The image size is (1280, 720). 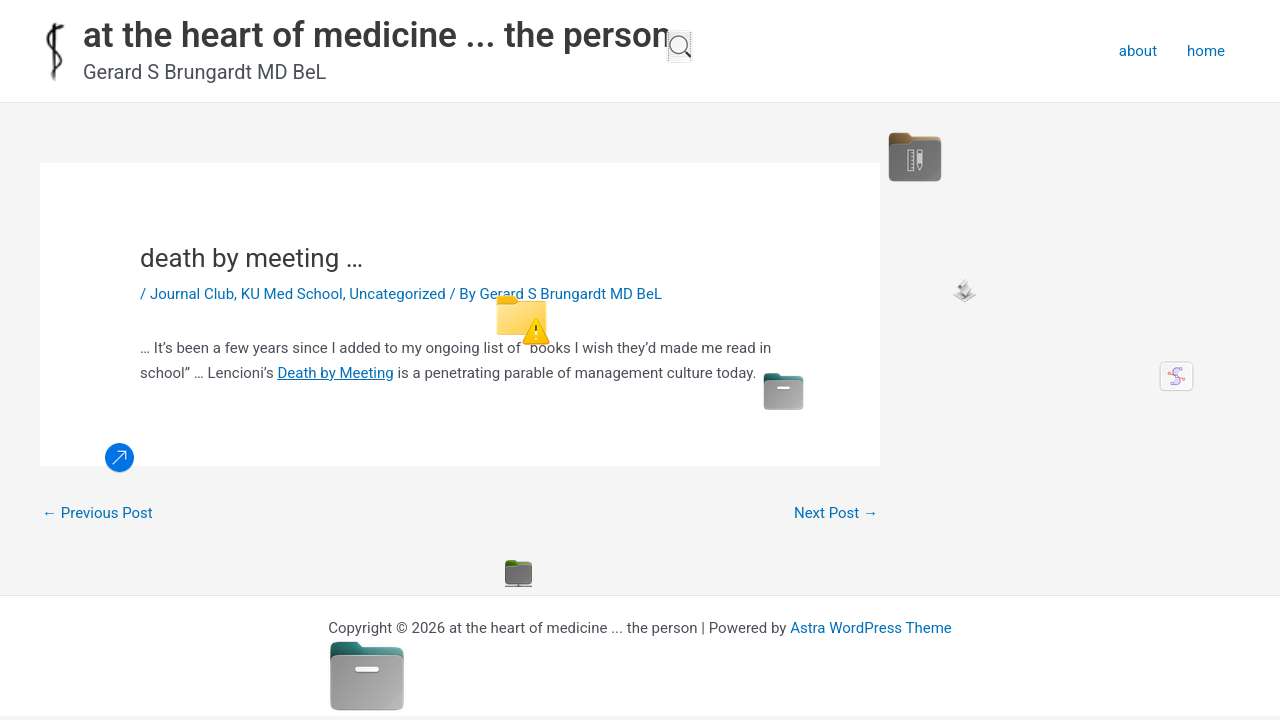 I want to click on compressed SVG vector image file, so click(x=1176, y=375).